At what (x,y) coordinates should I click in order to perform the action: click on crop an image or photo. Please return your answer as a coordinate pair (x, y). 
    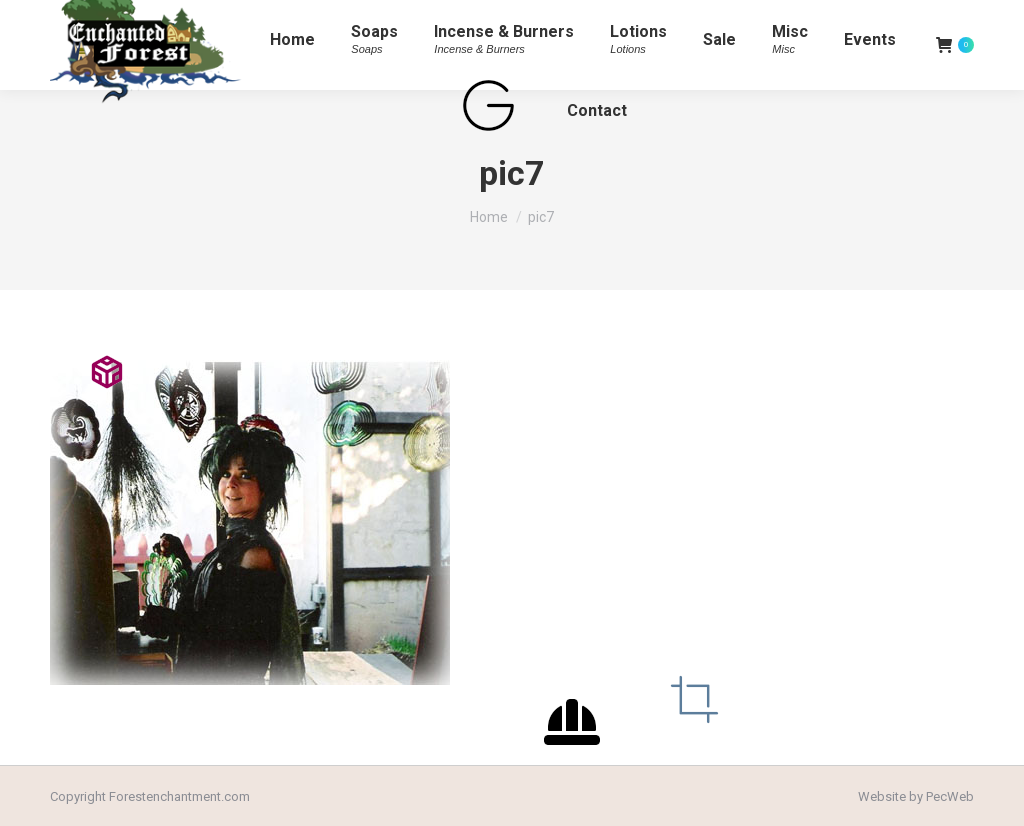
    Looking at the image, I should click on (694, 699).